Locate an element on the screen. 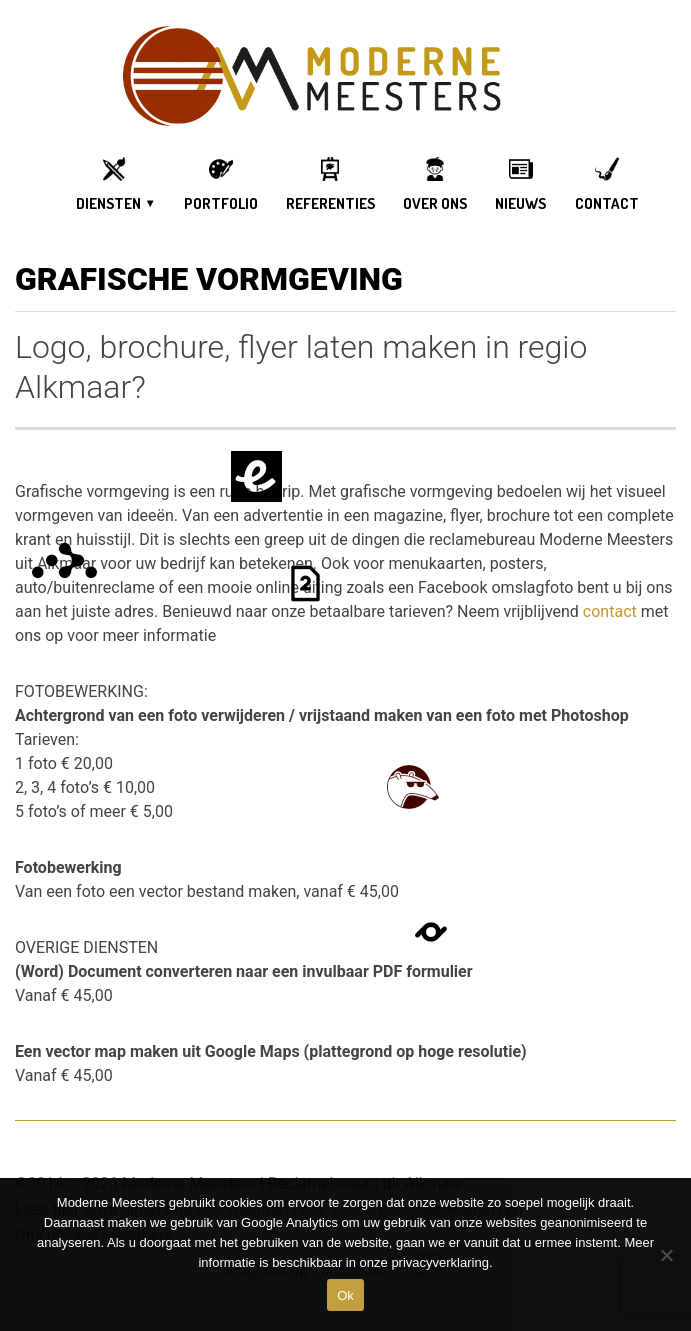  open Eclipse IDE application is located at coordinates (173, 76).